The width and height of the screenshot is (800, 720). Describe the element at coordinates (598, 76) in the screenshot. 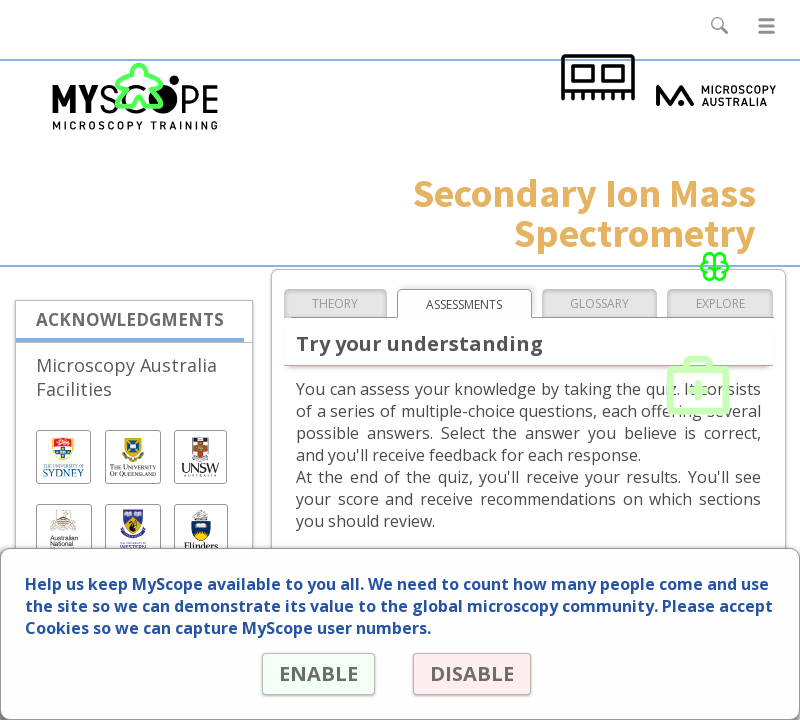

I see `view device memory or RAM usage` at that location.